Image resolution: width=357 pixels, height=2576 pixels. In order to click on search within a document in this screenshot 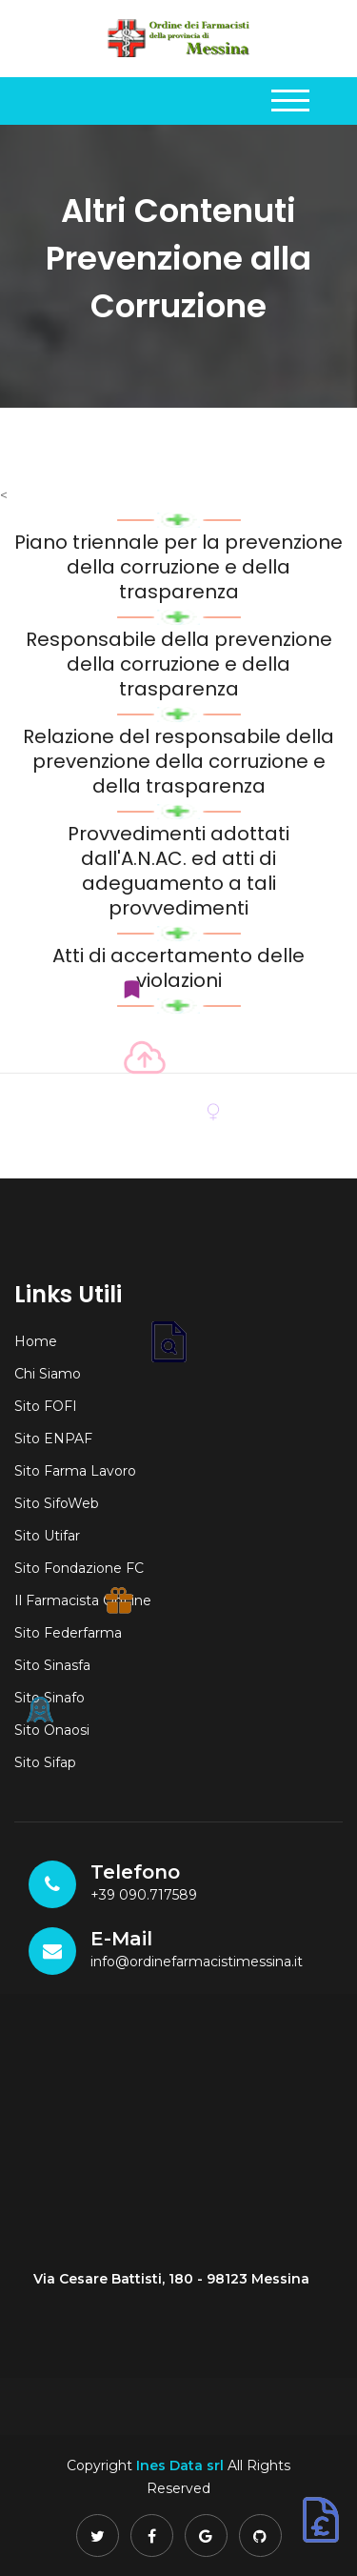, I will do `click(169, 1341)`.